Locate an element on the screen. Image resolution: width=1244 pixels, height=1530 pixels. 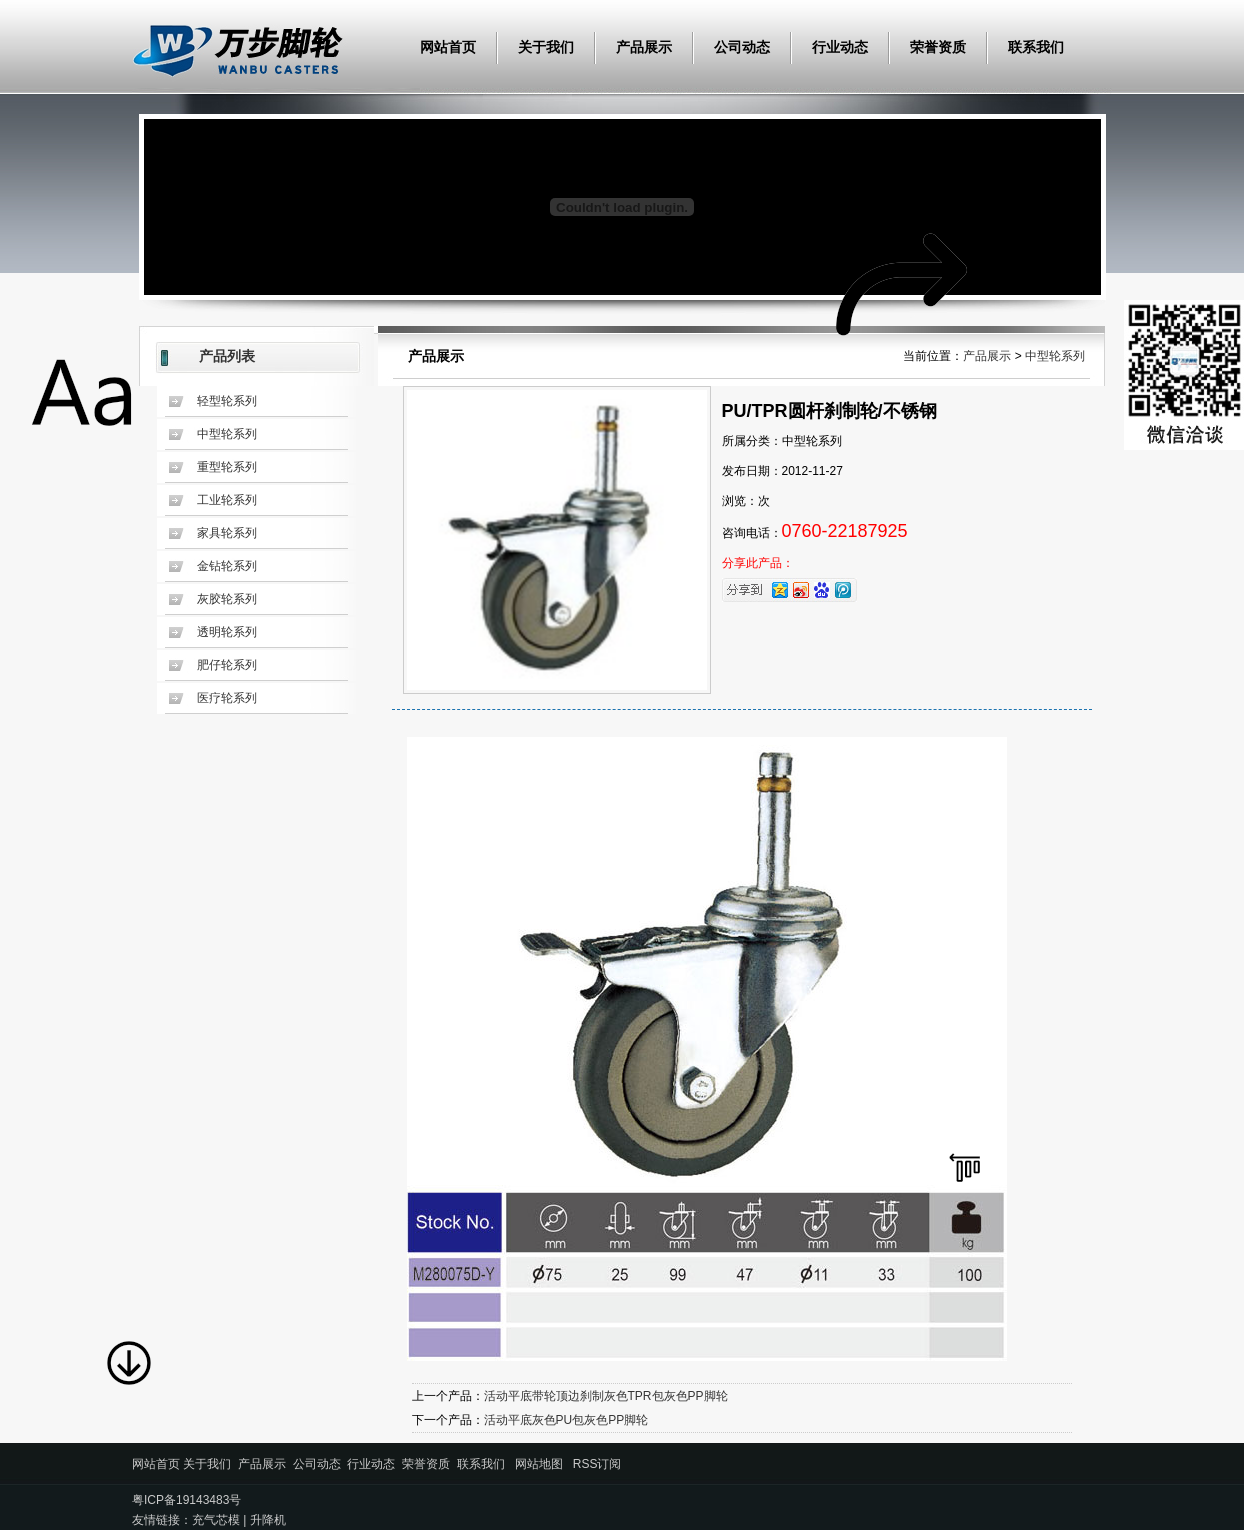
share or forward content is located at coordinates (901, 284).